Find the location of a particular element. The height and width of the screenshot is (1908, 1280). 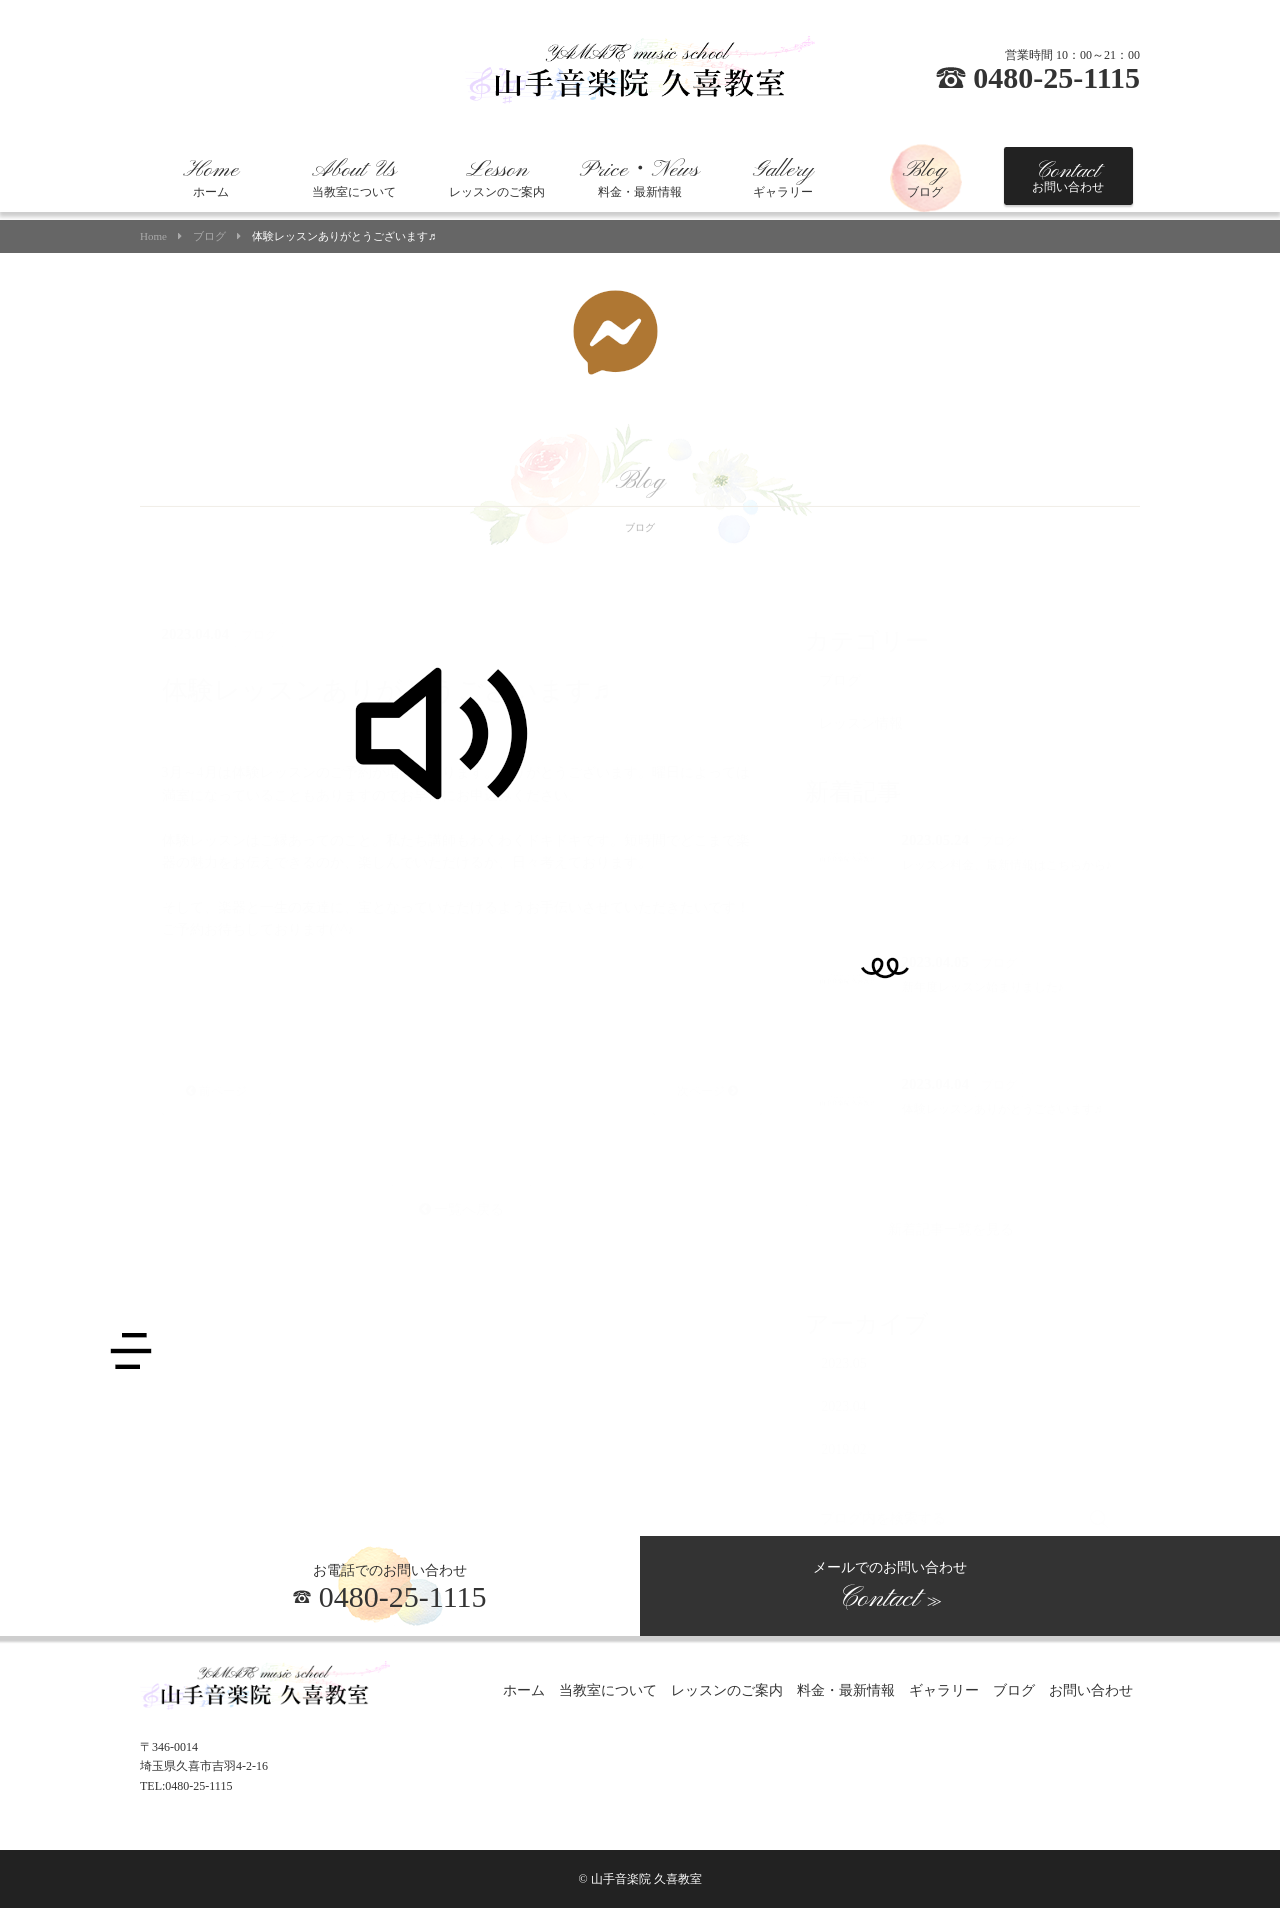

open navigation menu is located at coordinates (131, 1351).